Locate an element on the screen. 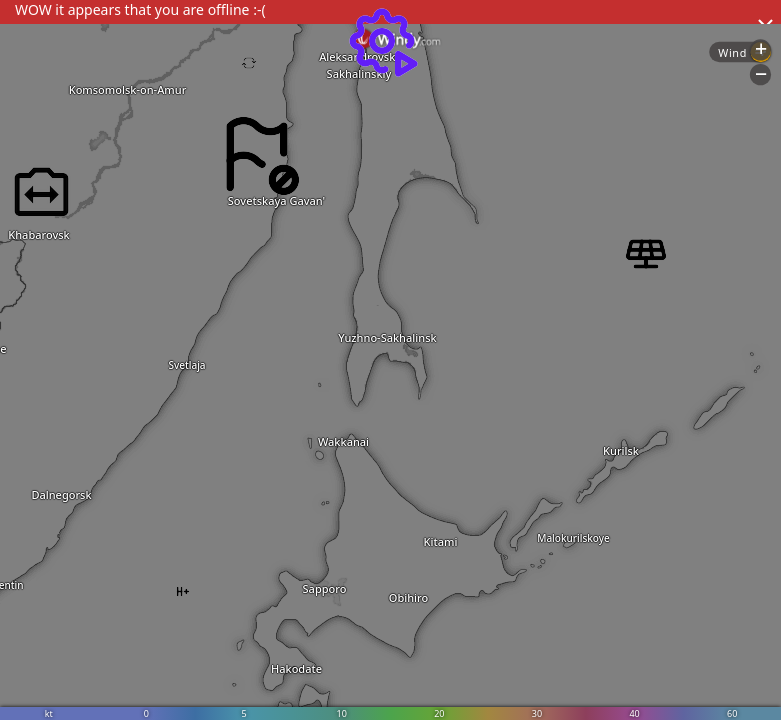  indicates H+ (HSPA+) mobile network connection is located at coordinates (182, 591).